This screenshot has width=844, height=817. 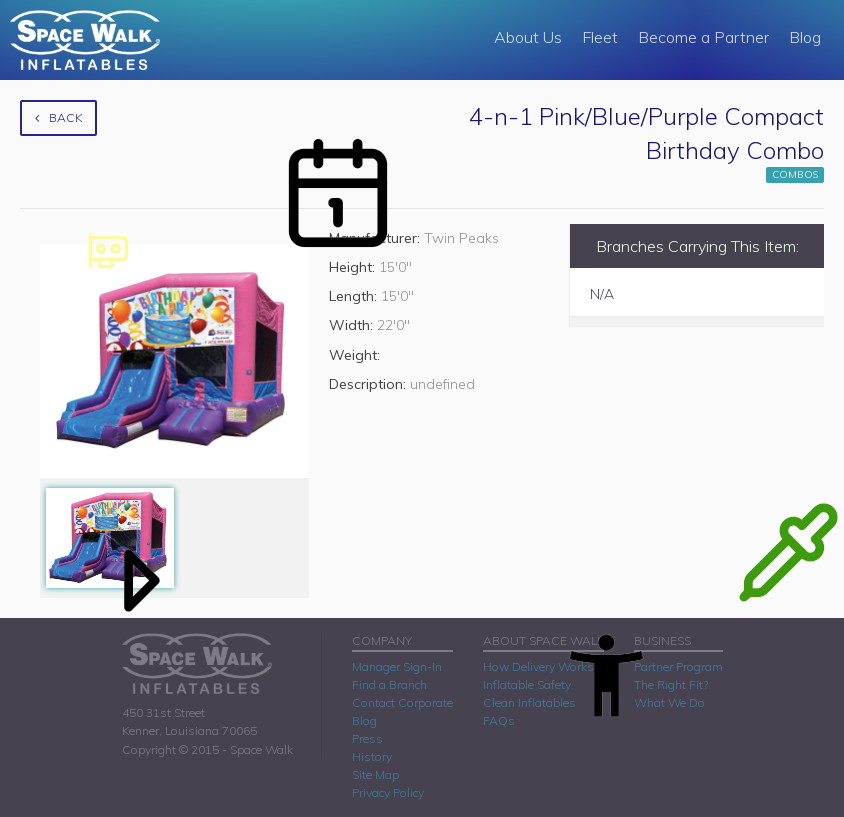 I want to click on view events for the first day of the month, so click(x=338, y=193).